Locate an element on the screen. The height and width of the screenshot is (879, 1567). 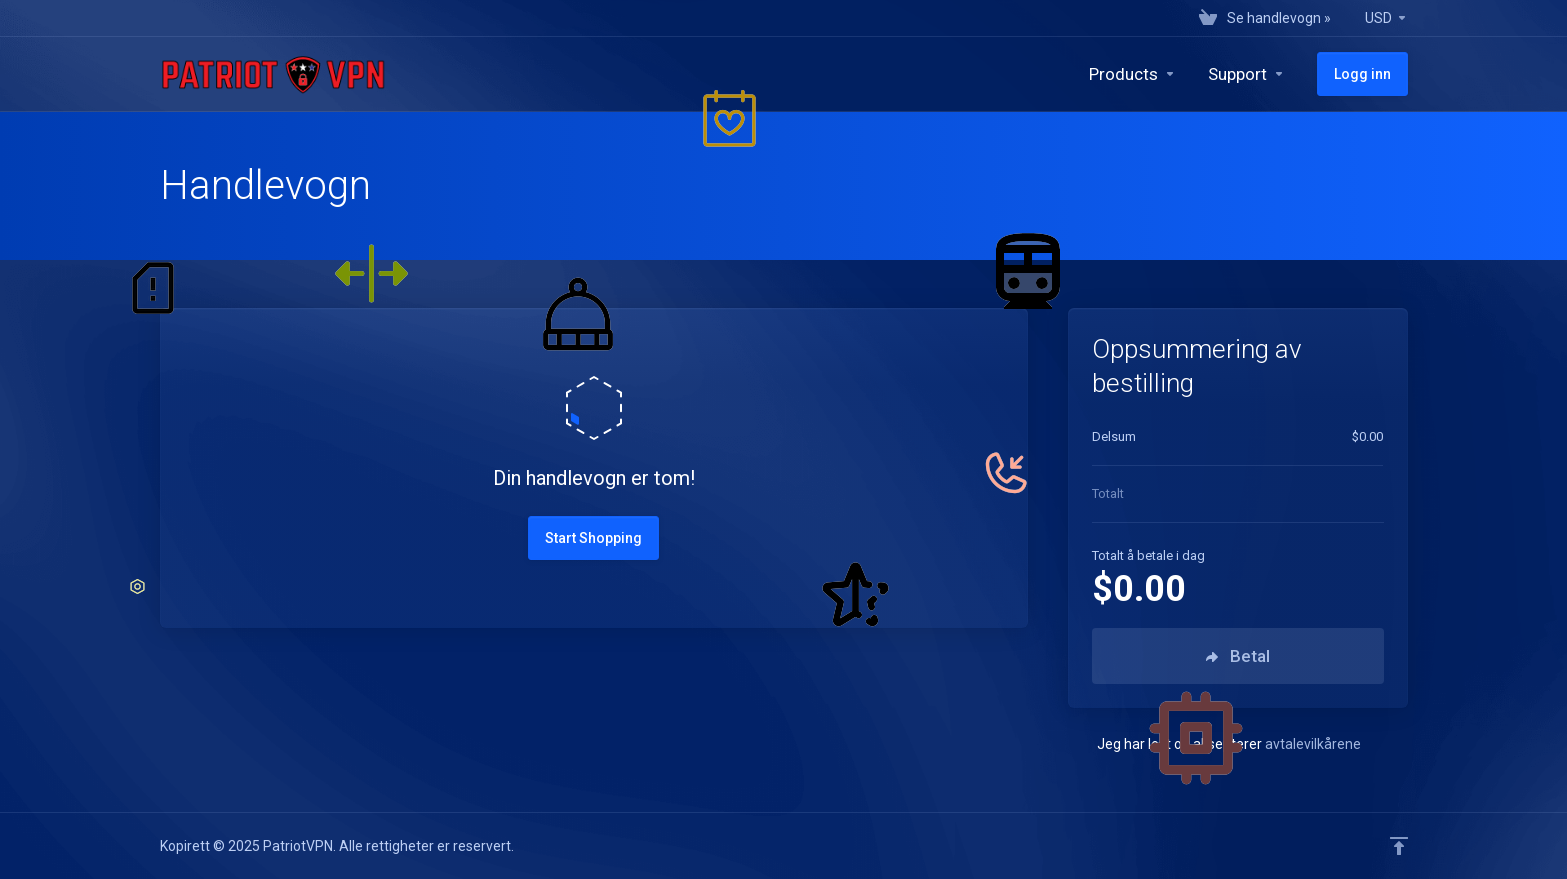
select winter or cold weather category is located at coordinates (578, 318).